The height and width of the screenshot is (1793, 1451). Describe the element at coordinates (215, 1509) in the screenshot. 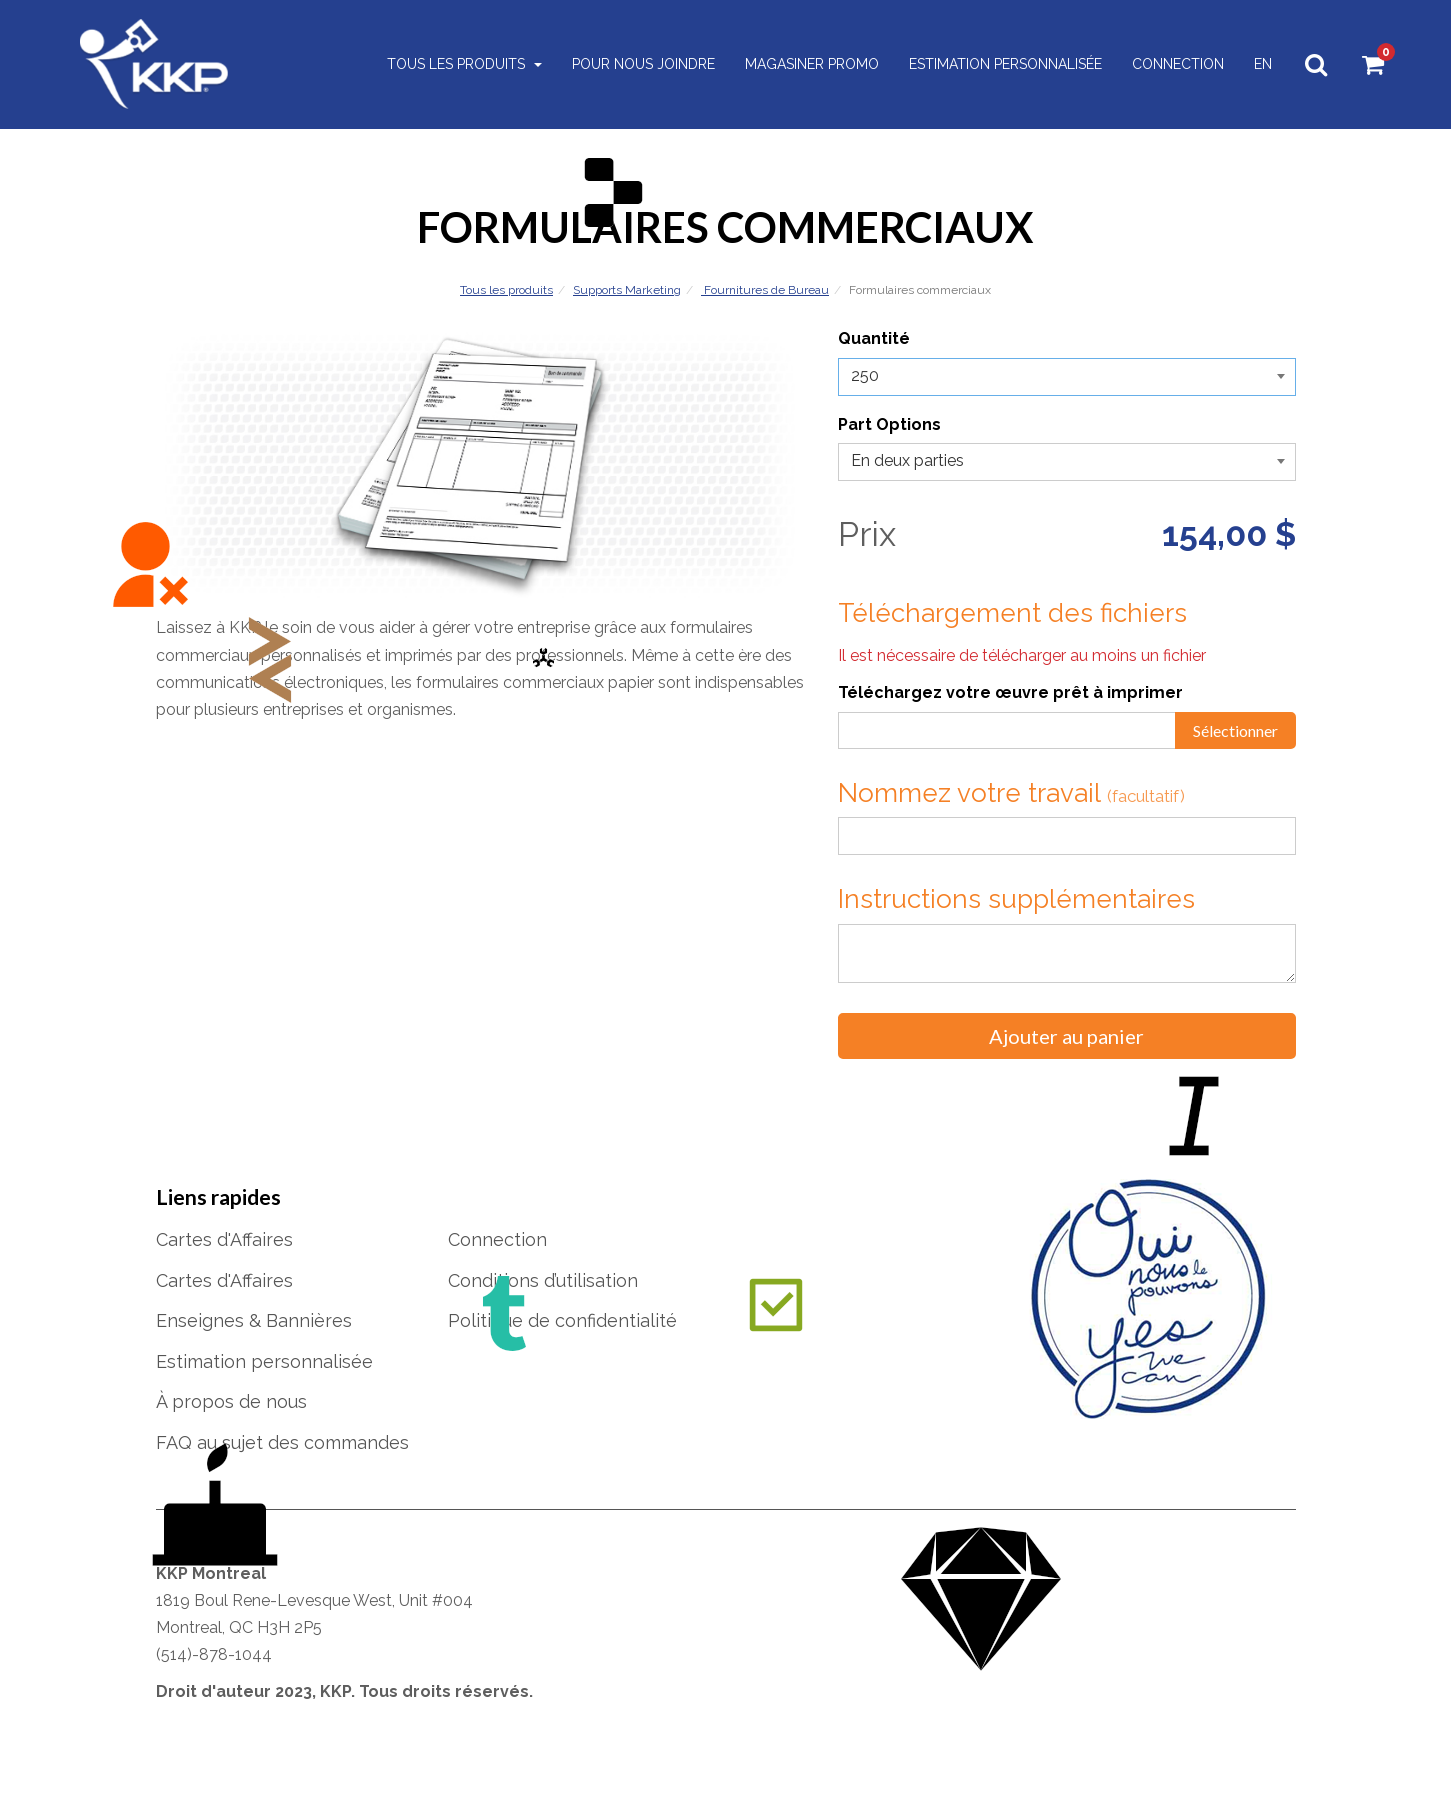

I see `view birthday or celebration reminders` at that location.